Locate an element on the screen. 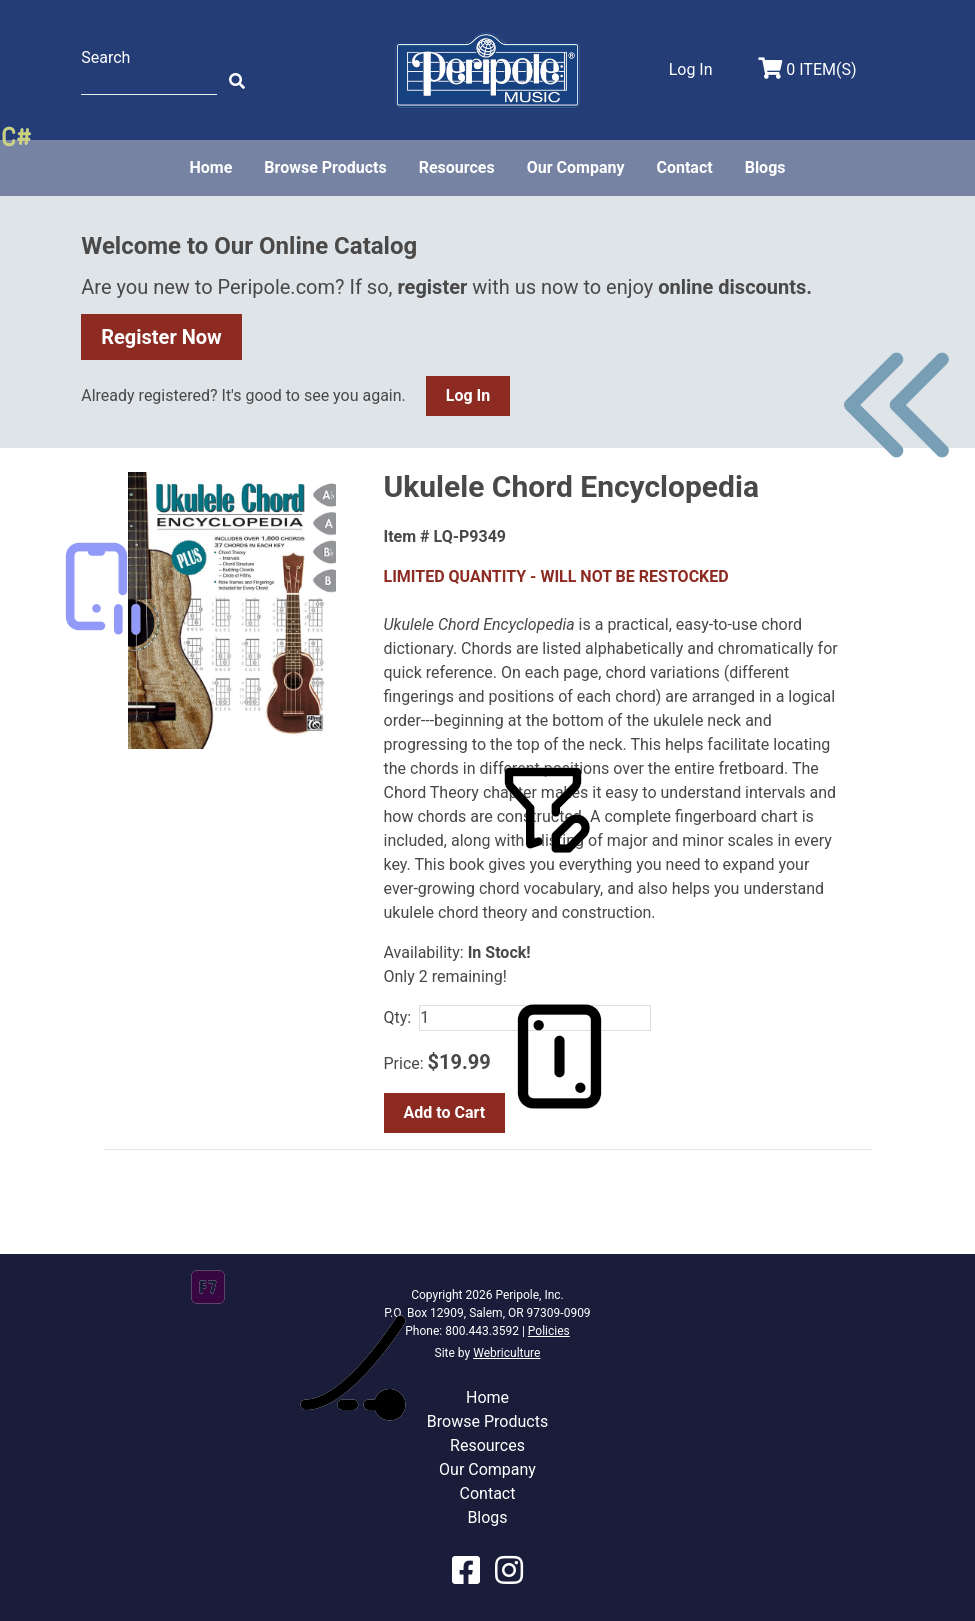  play a card game is located at coordinates (559, 1056).